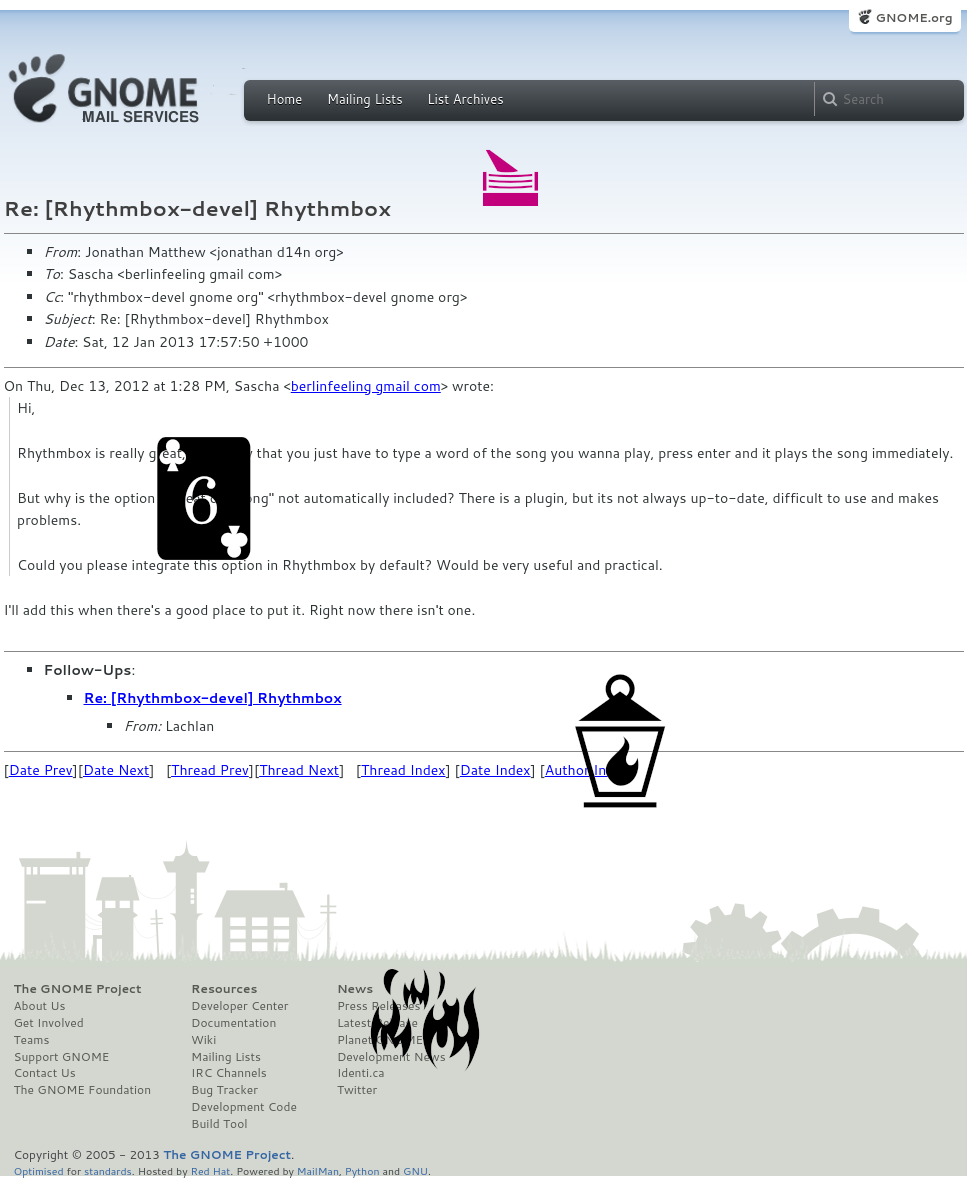 The height and width of the screenshot is (1180, 967). Describe the element at coordinates (424, 1023) in the screenshot. I see `indicates active wildfire alerts in your area` at that location.